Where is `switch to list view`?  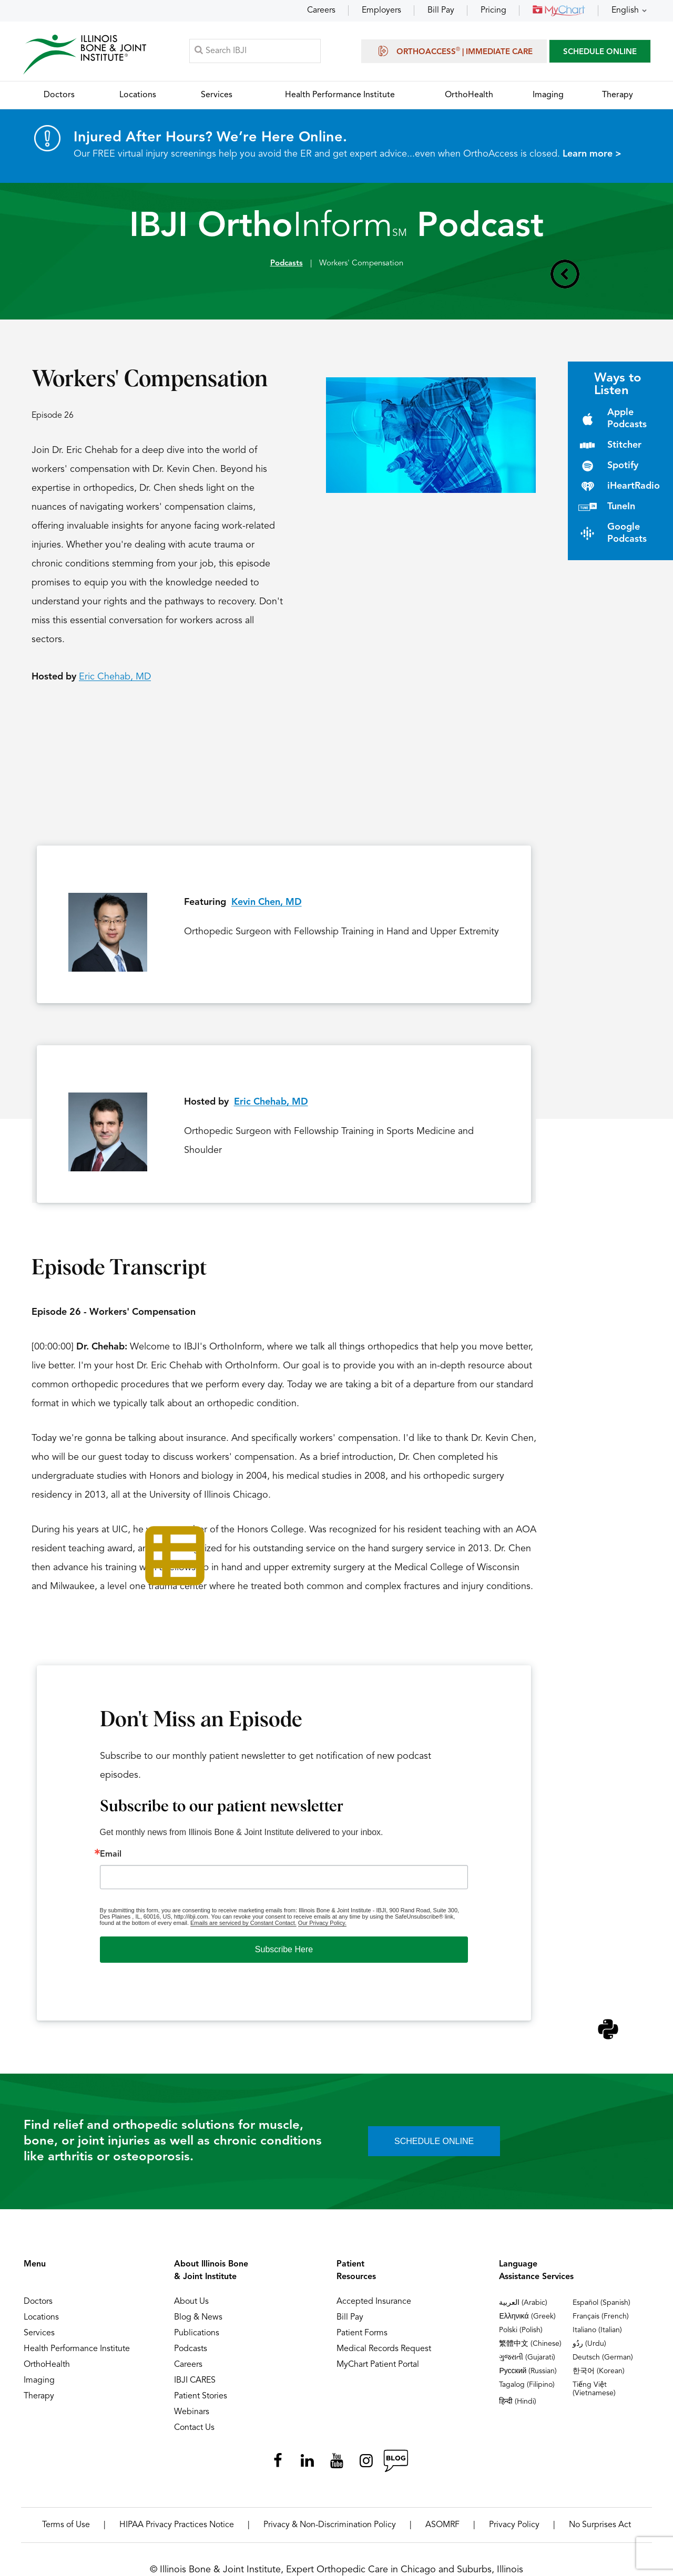 switch to list view is located at coordinates (175, 1555).